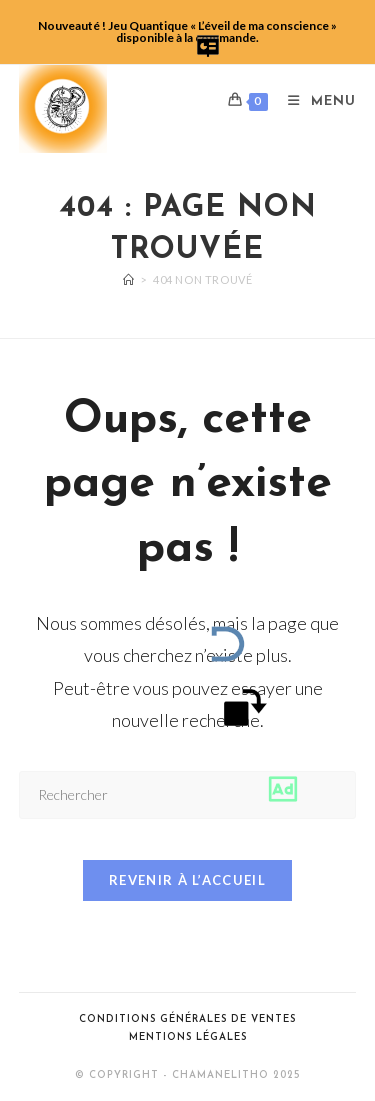  What do you see at coordinates (228, 644) in the screenshot?
I see `dyalog APL programming language logo` at bounding box center [228, 644].